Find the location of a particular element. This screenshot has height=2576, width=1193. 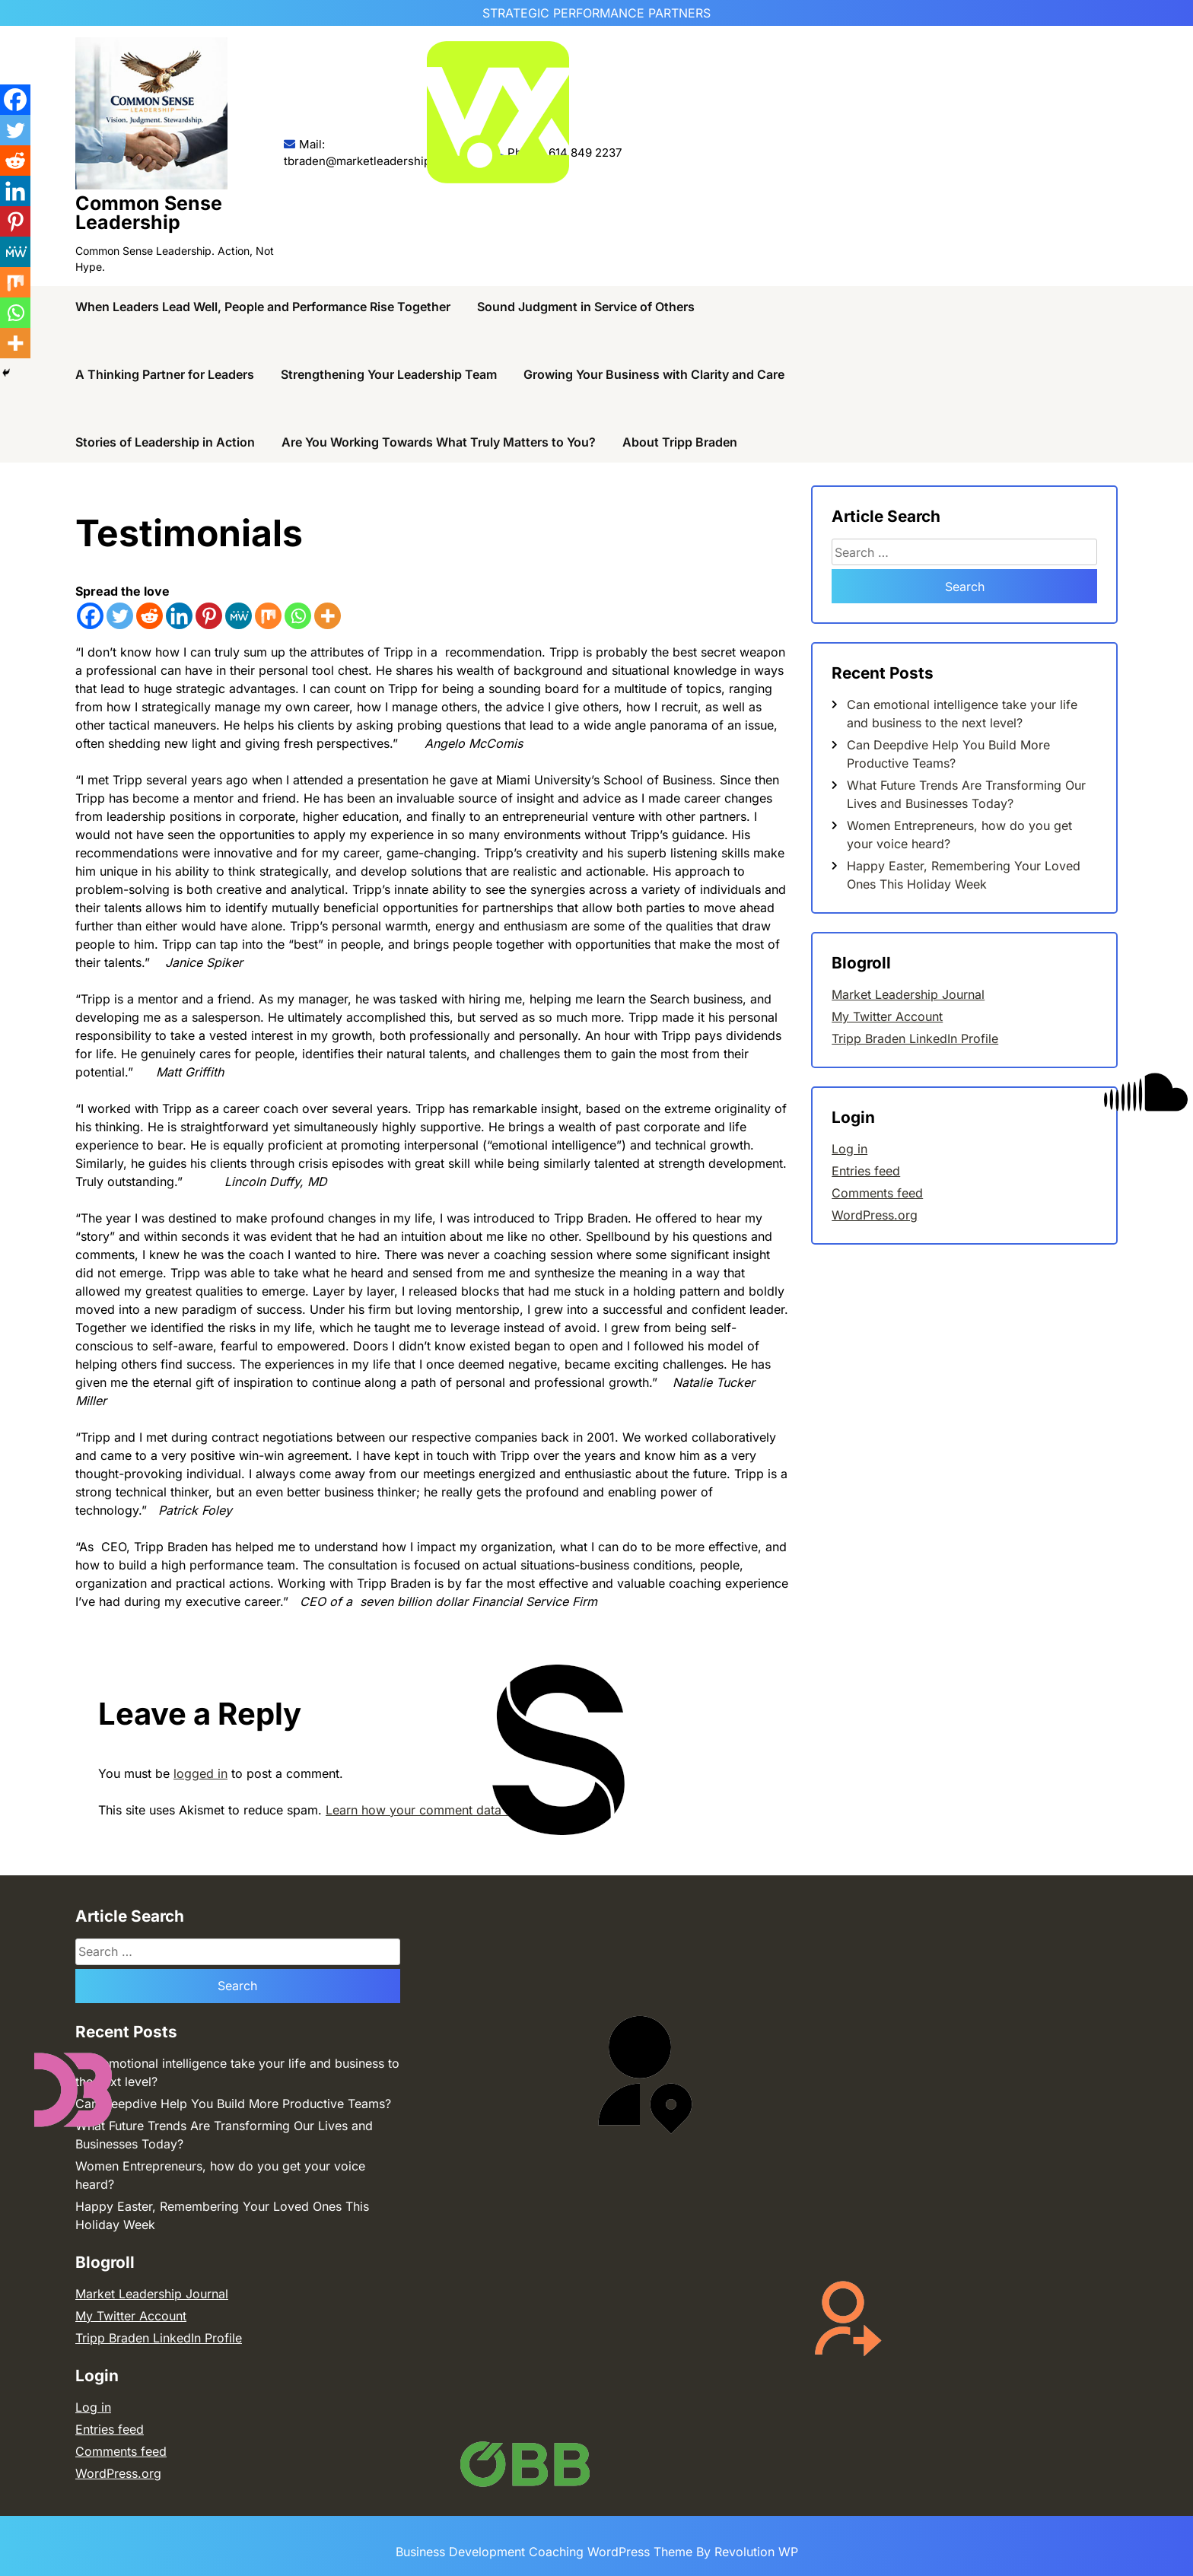

D3.js data visualization library logo is located at coordinates (73, 2090).